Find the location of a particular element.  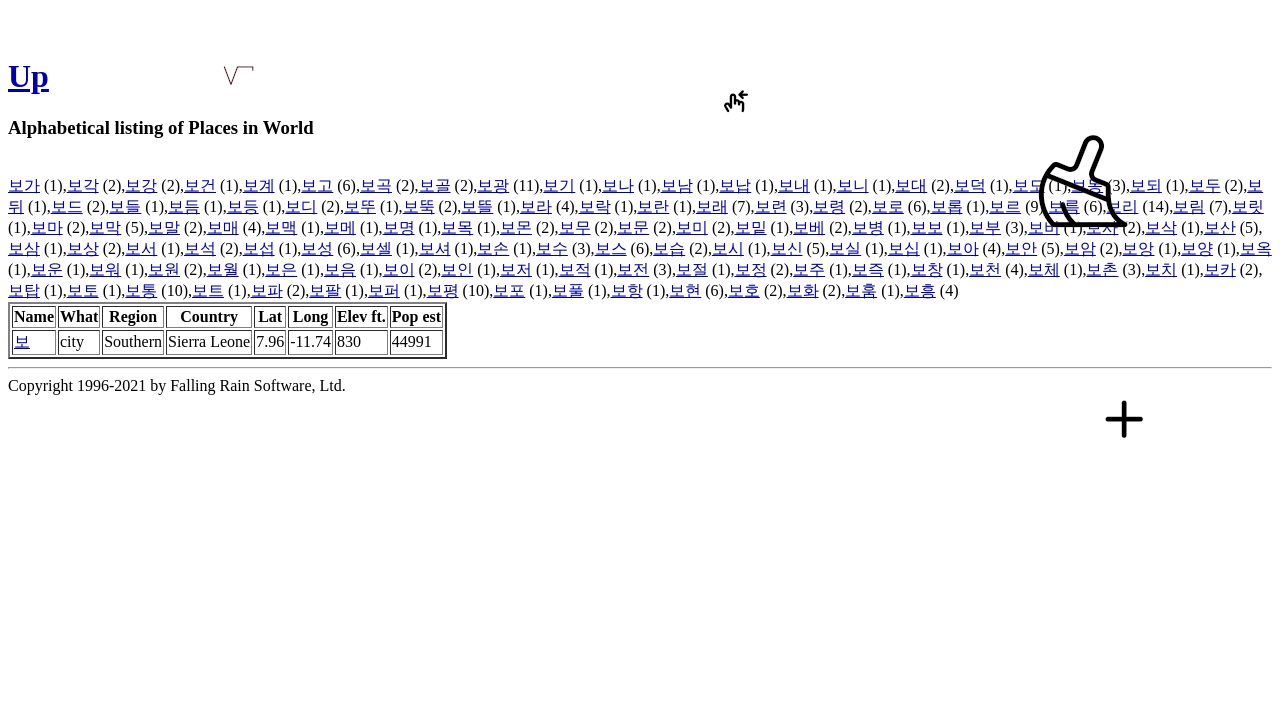

swipe left to continue or dismiss is located at coordinates (735, 102).